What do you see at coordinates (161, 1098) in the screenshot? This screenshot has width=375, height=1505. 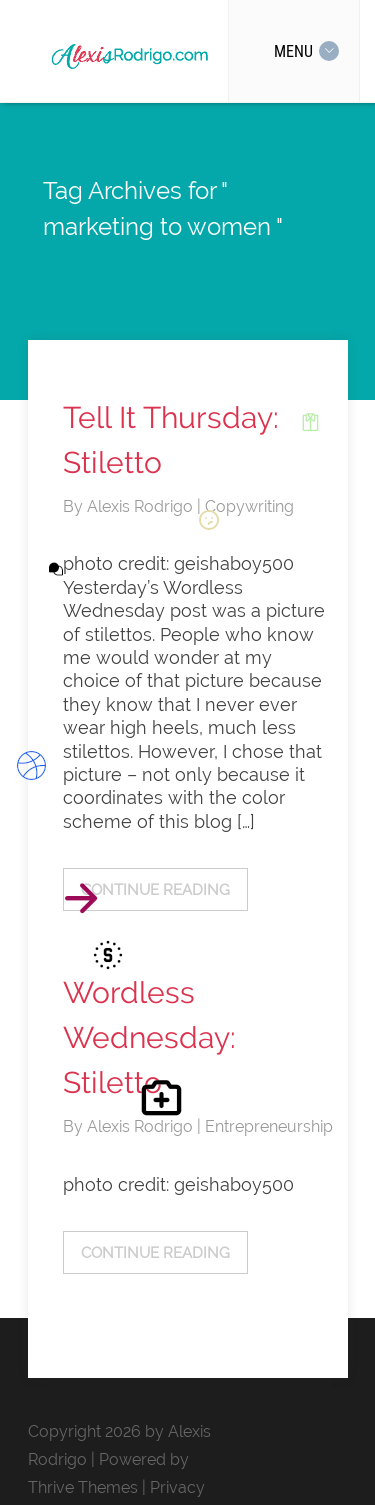 I see `add a new photo` at bounding box center [161, 1098].